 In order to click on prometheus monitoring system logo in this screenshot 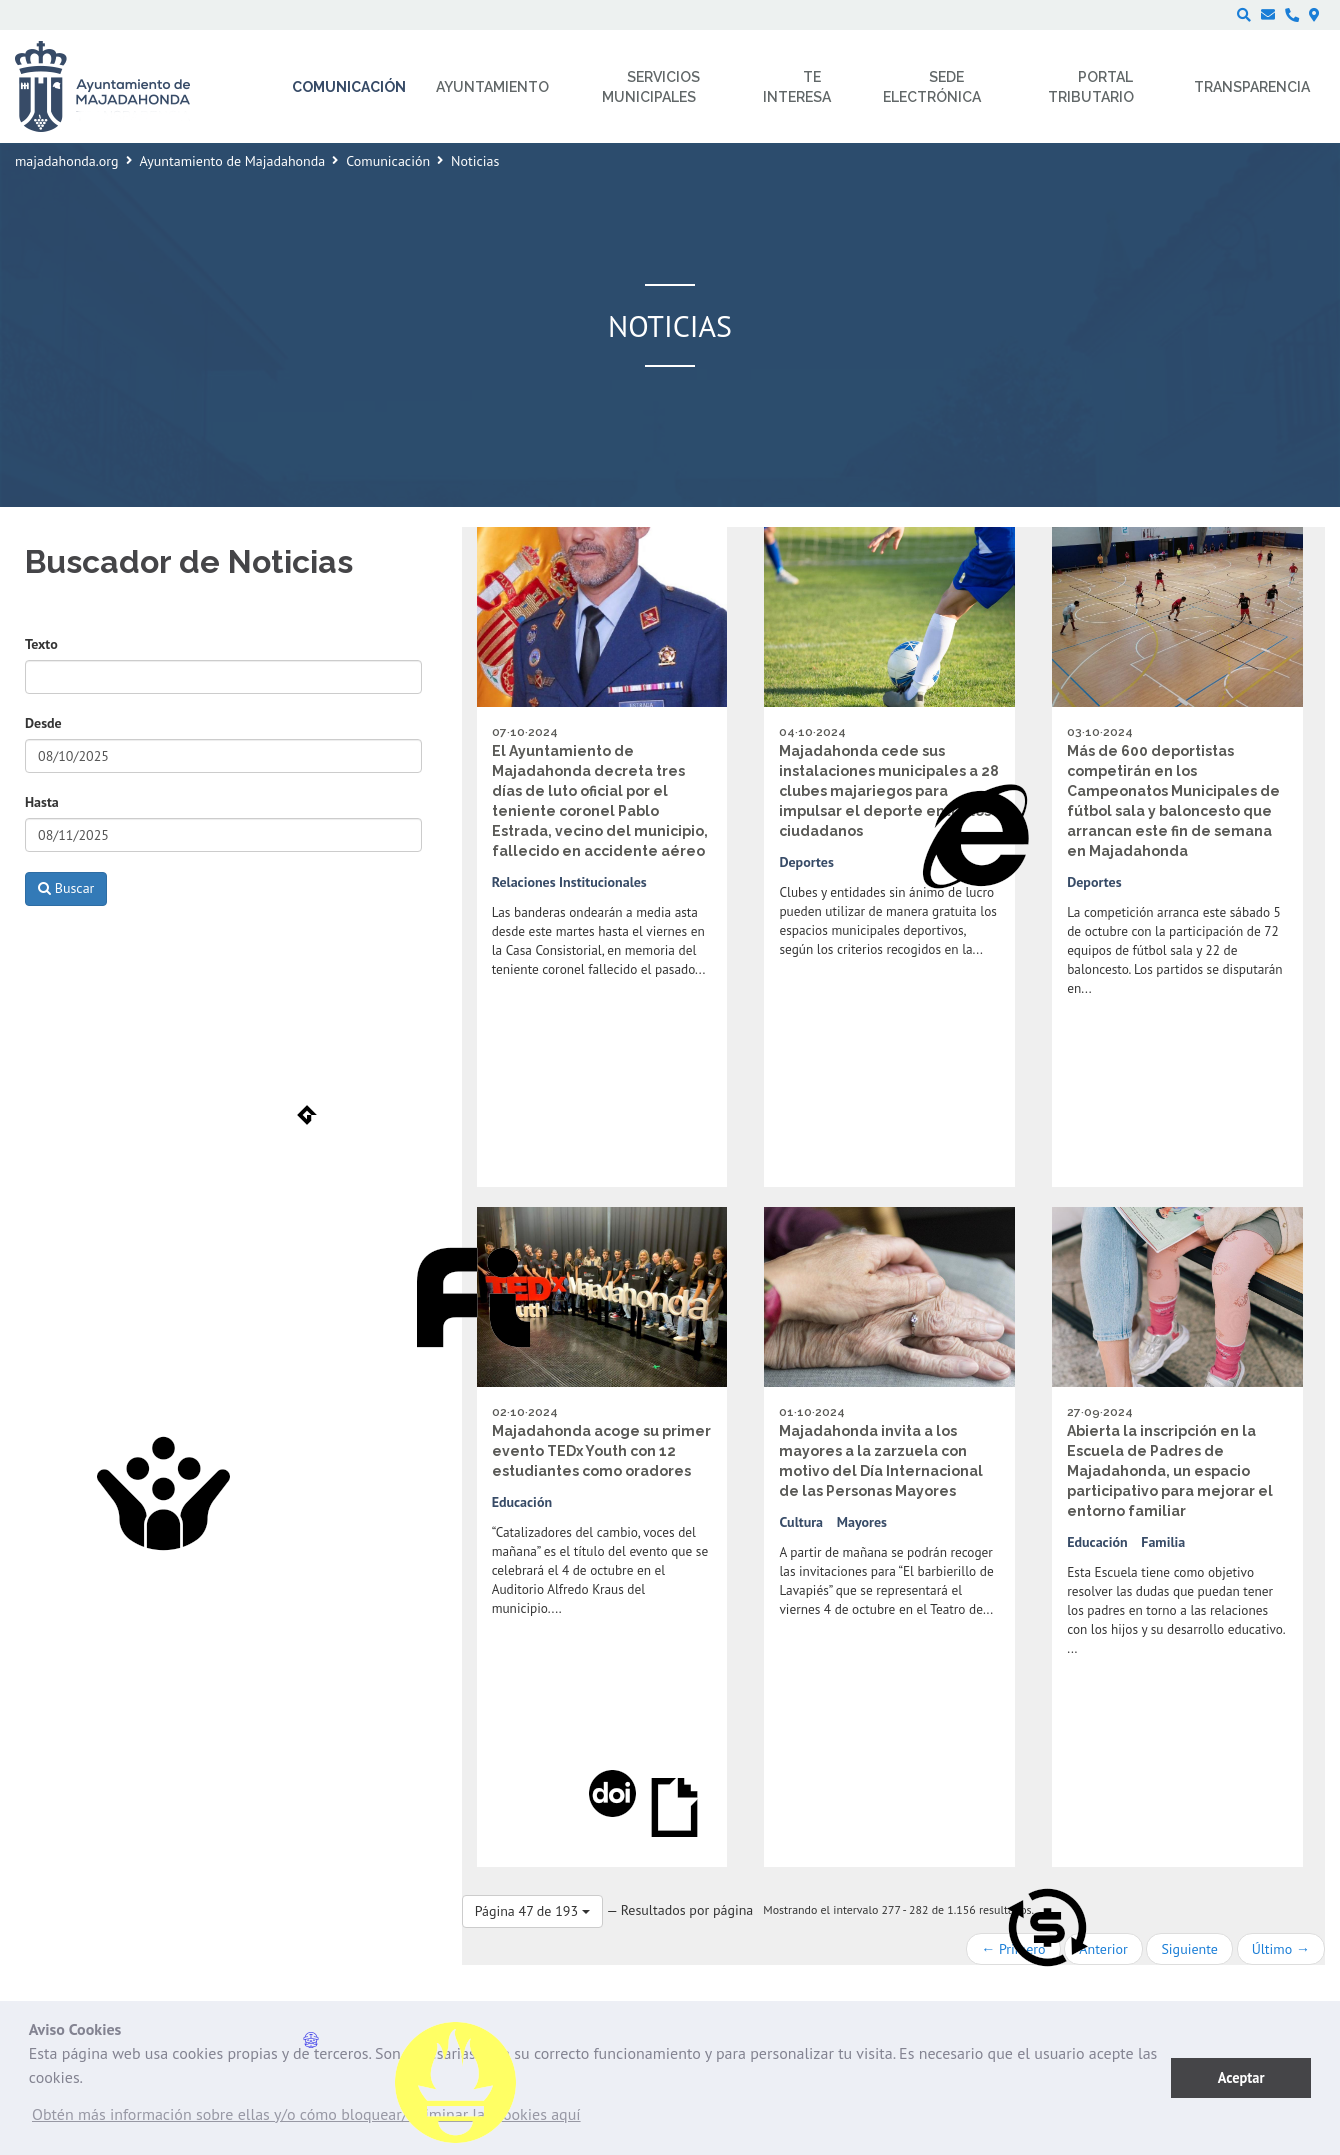, I will do `click(455, 2082)`.